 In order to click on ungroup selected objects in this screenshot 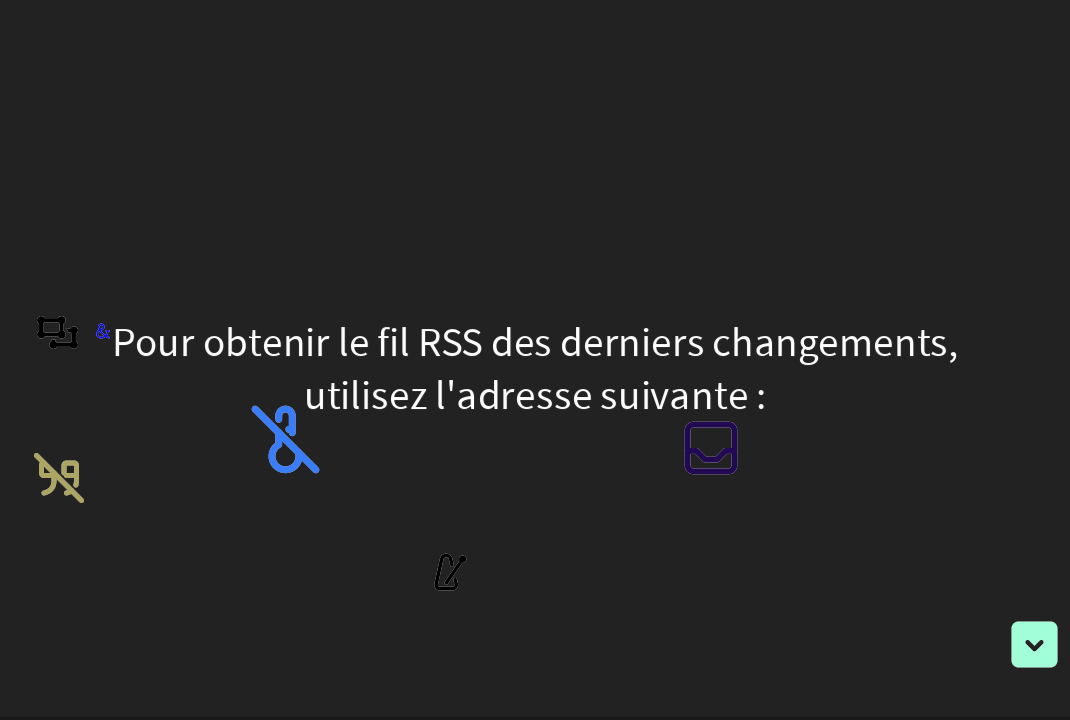, I will do `click(57, 332)`.